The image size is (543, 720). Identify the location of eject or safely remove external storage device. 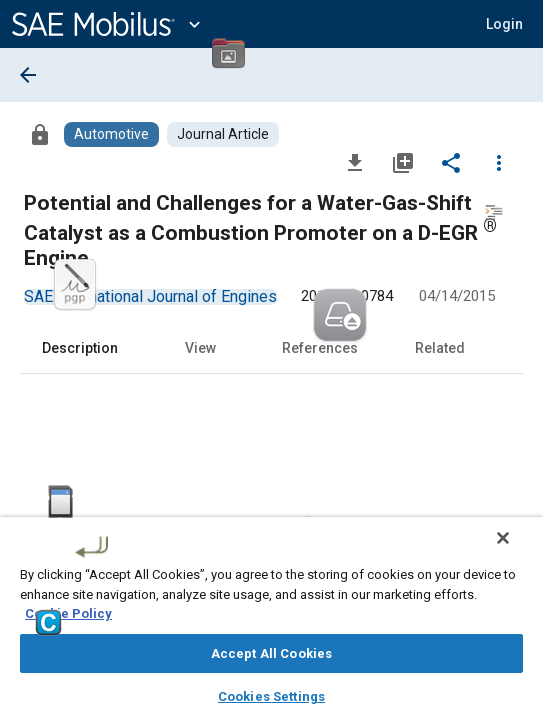
(340, 316).